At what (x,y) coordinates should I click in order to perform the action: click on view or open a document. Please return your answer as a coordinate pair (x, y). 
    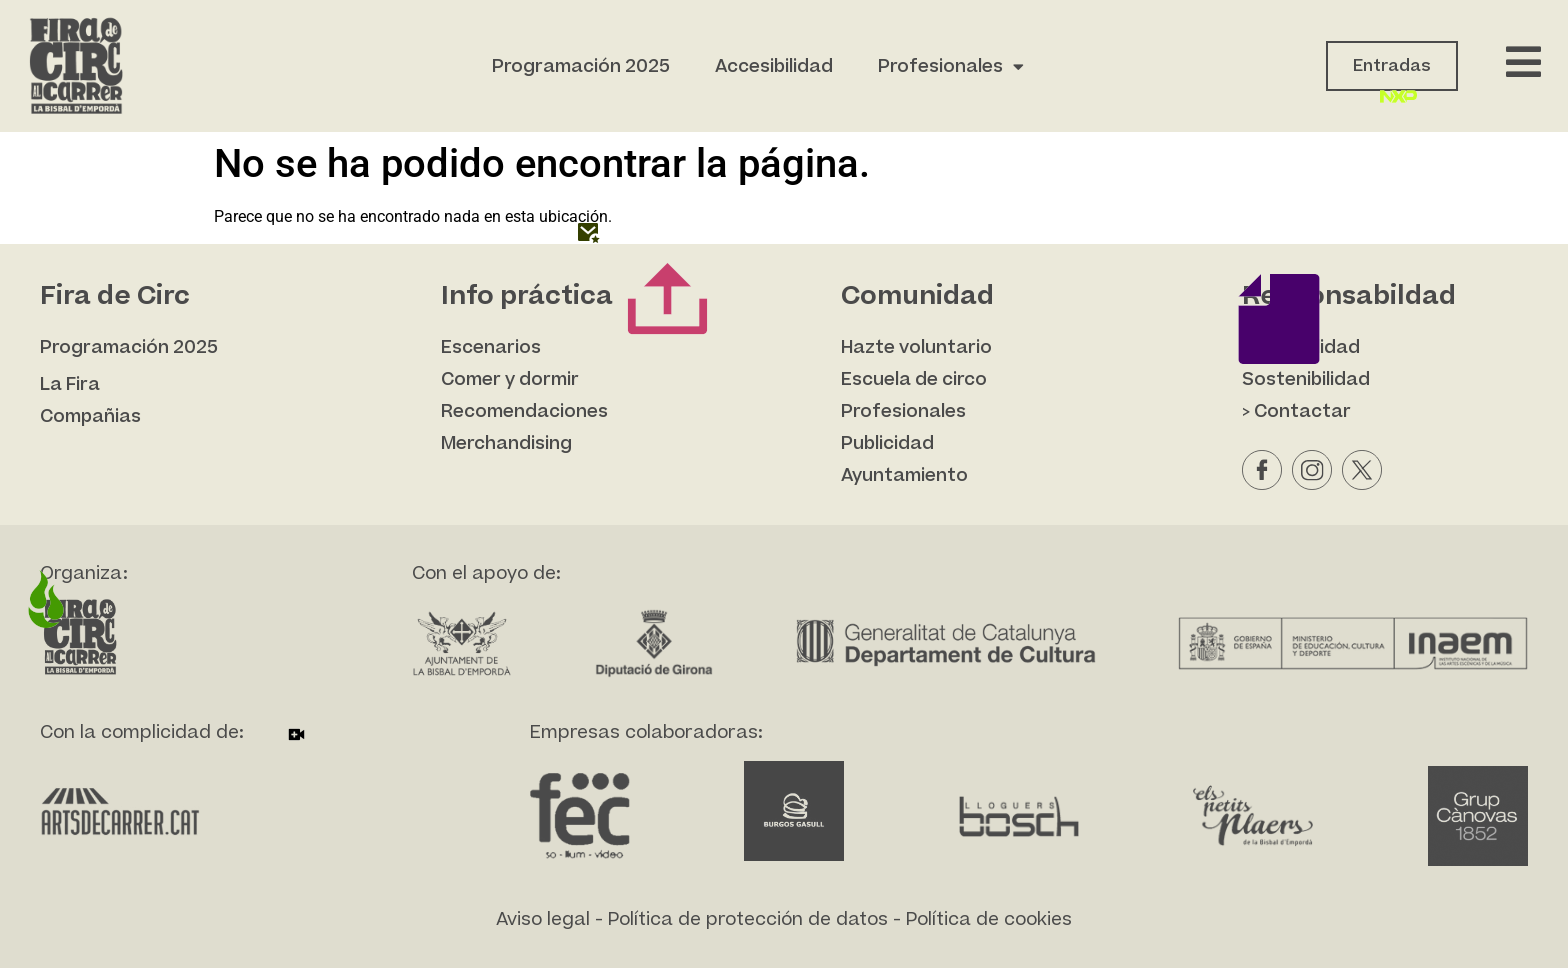
    Looking at the image, I should click on (1279, 319).